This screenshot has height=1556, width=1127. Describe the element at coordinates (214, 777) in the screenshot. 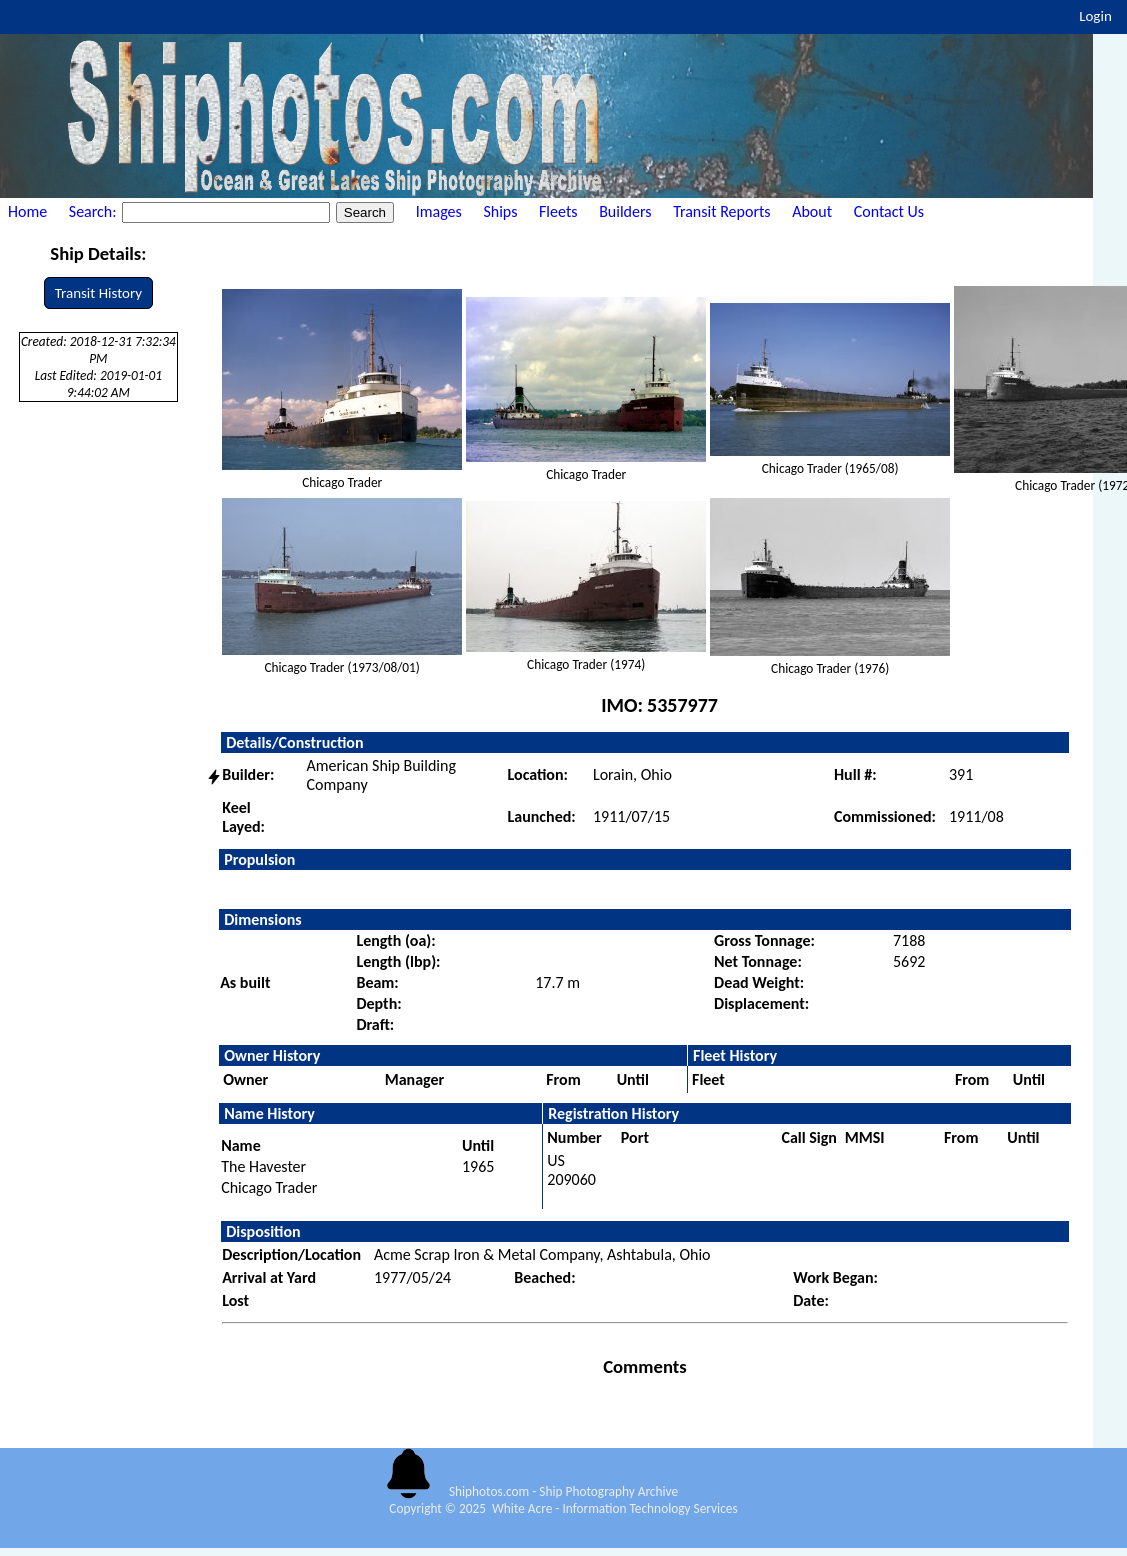

I see `toggle flash on for camera` at that location.